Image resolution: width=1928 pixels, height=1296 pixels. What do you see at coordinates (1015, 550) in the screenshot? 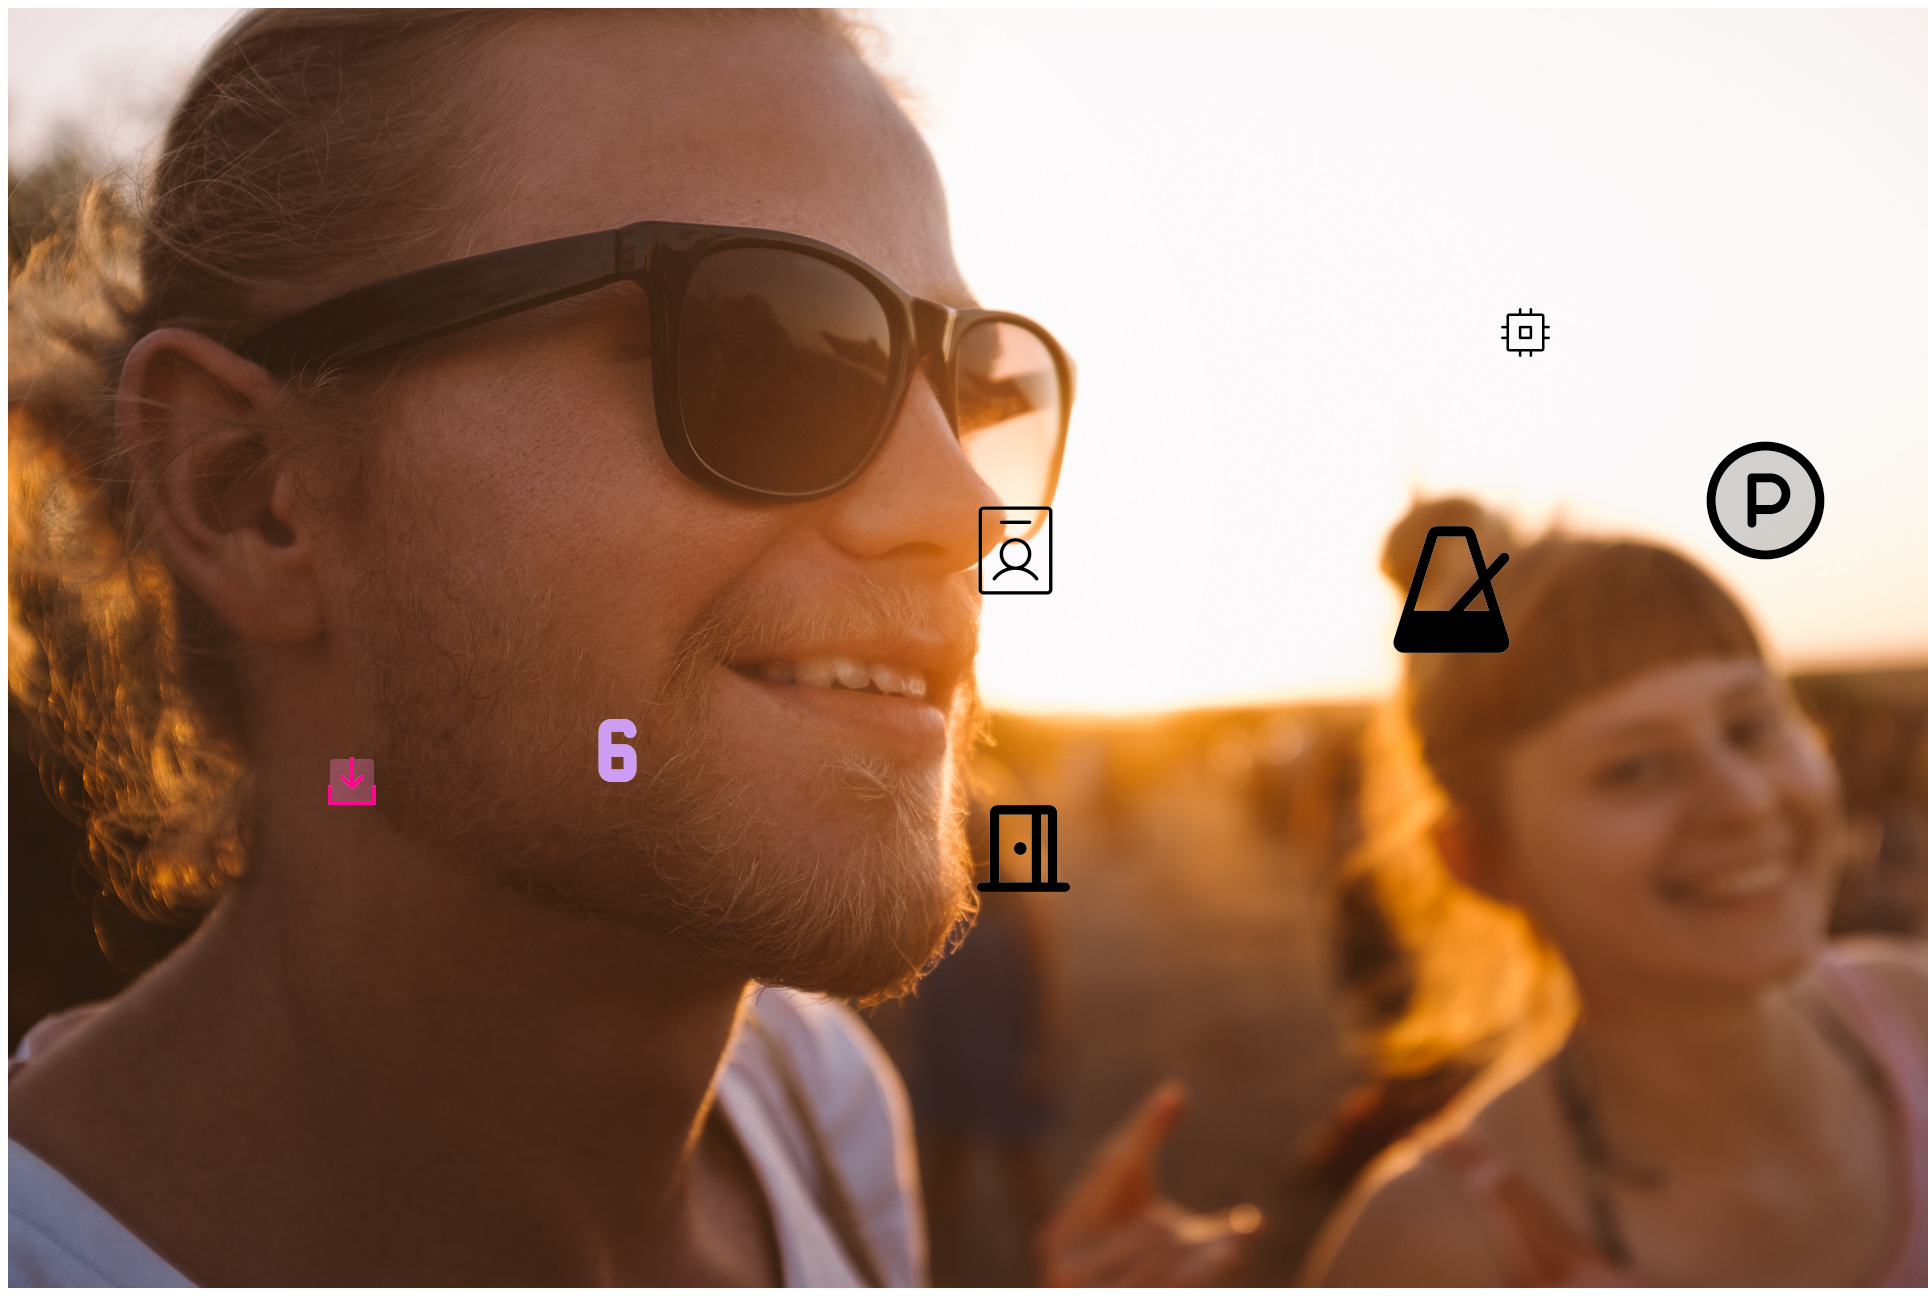
I see `view your profile or identification details` at bounding box center [1015, 550].